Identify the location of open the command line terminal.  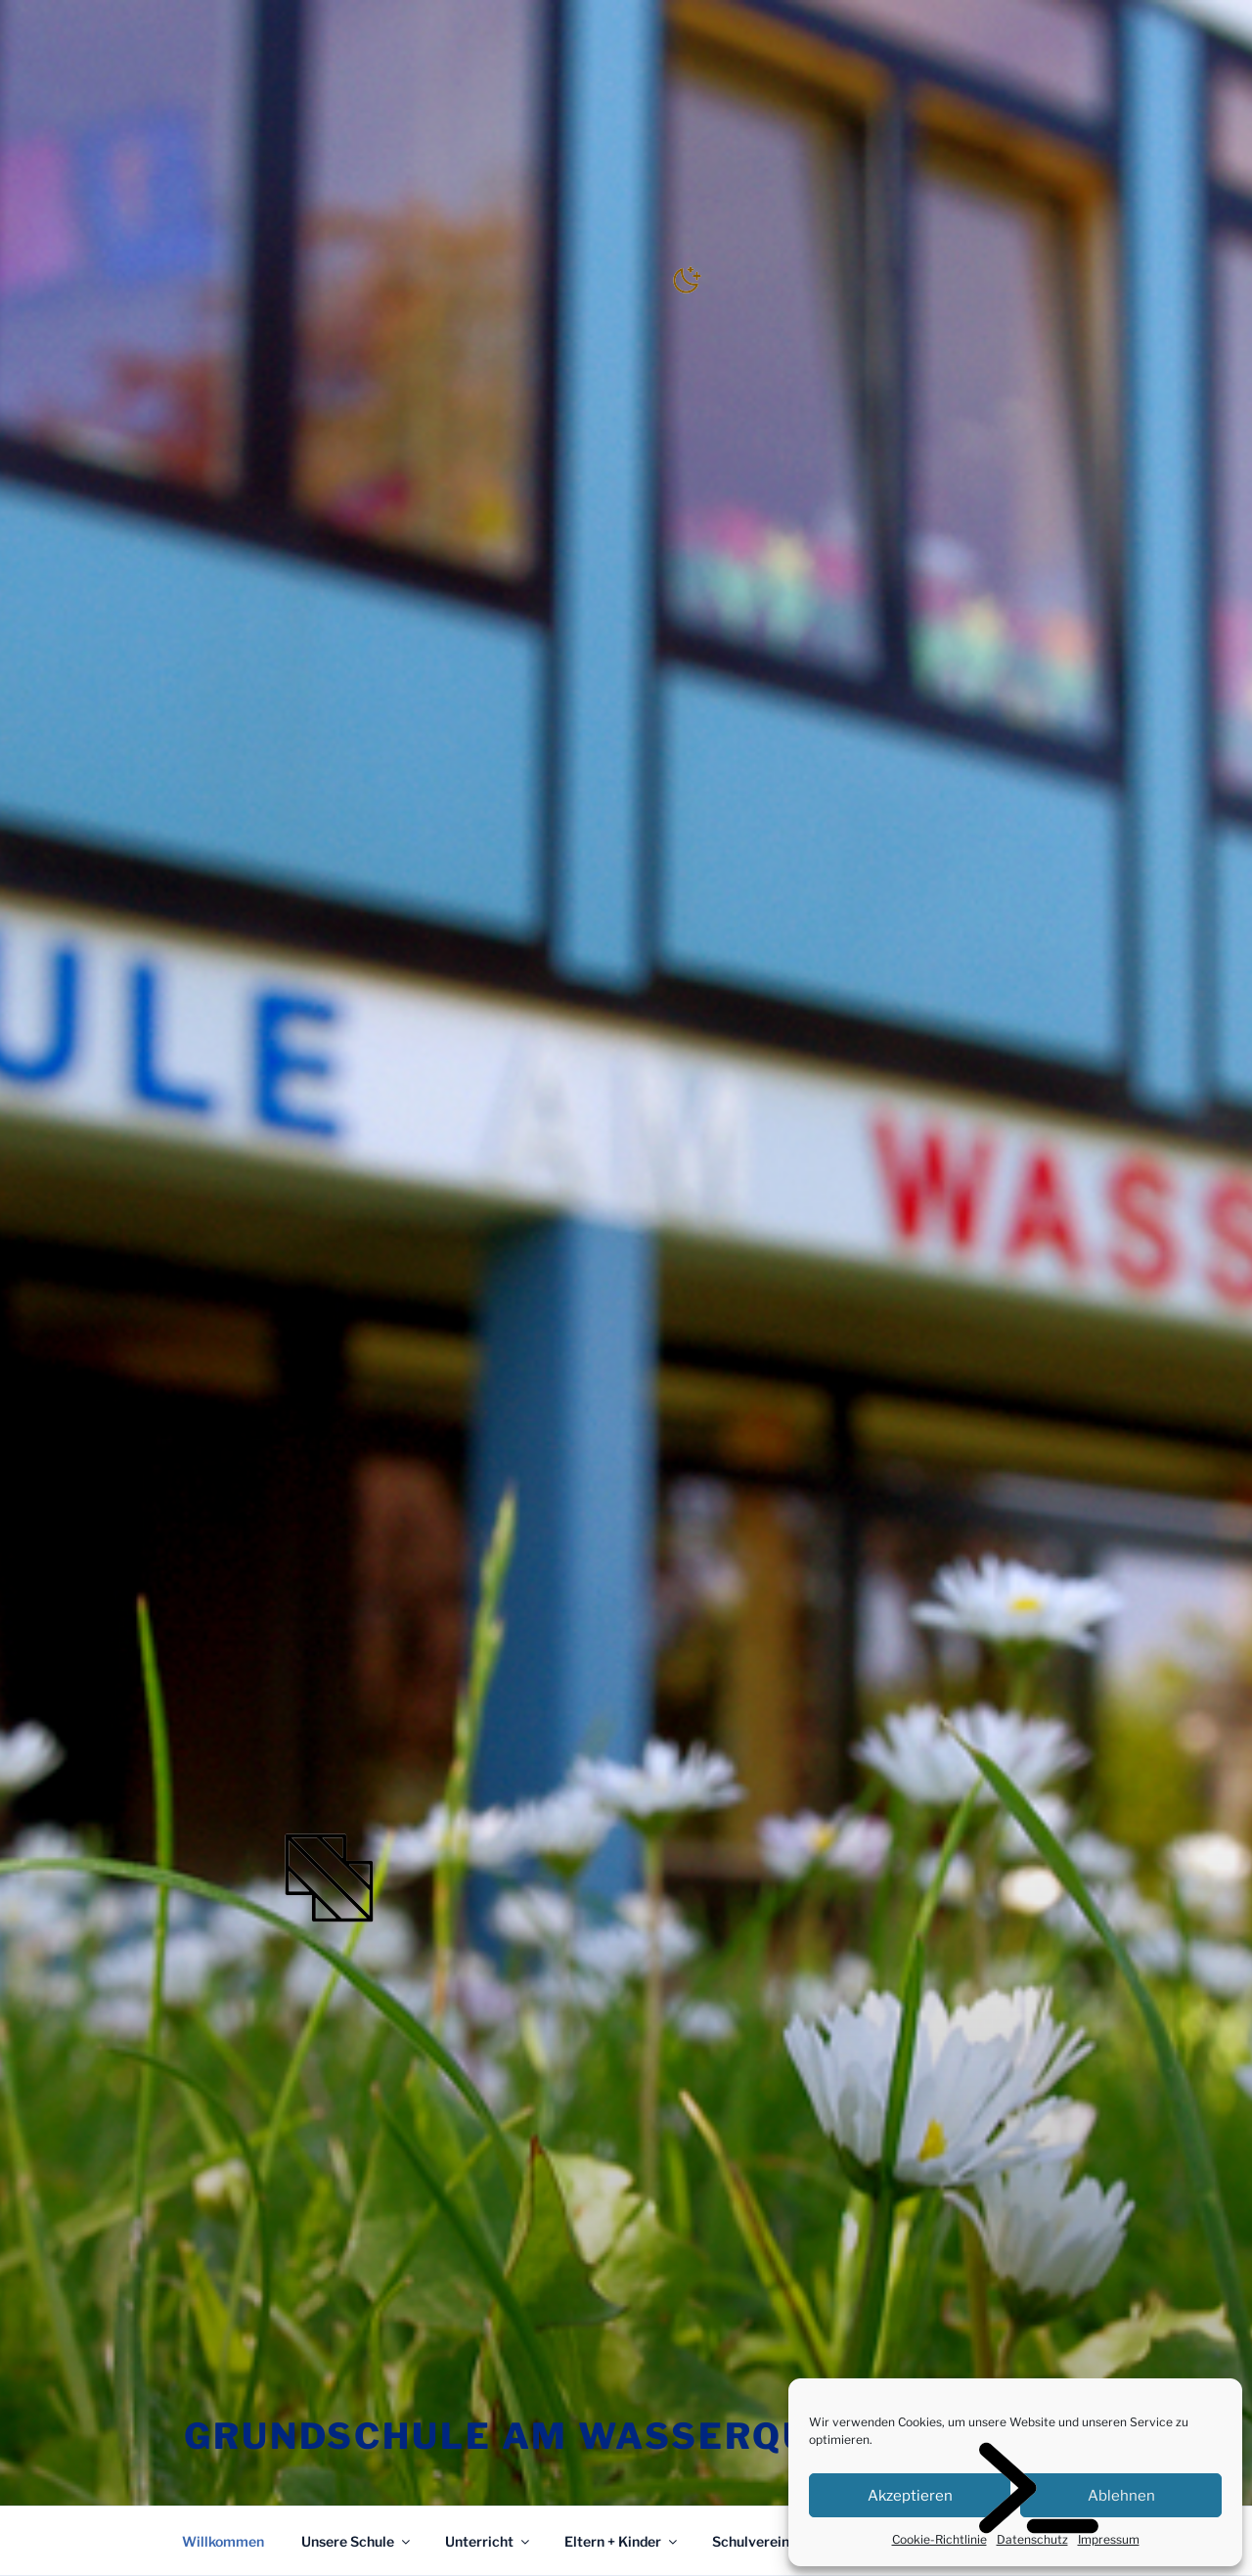
(1039, 2488).